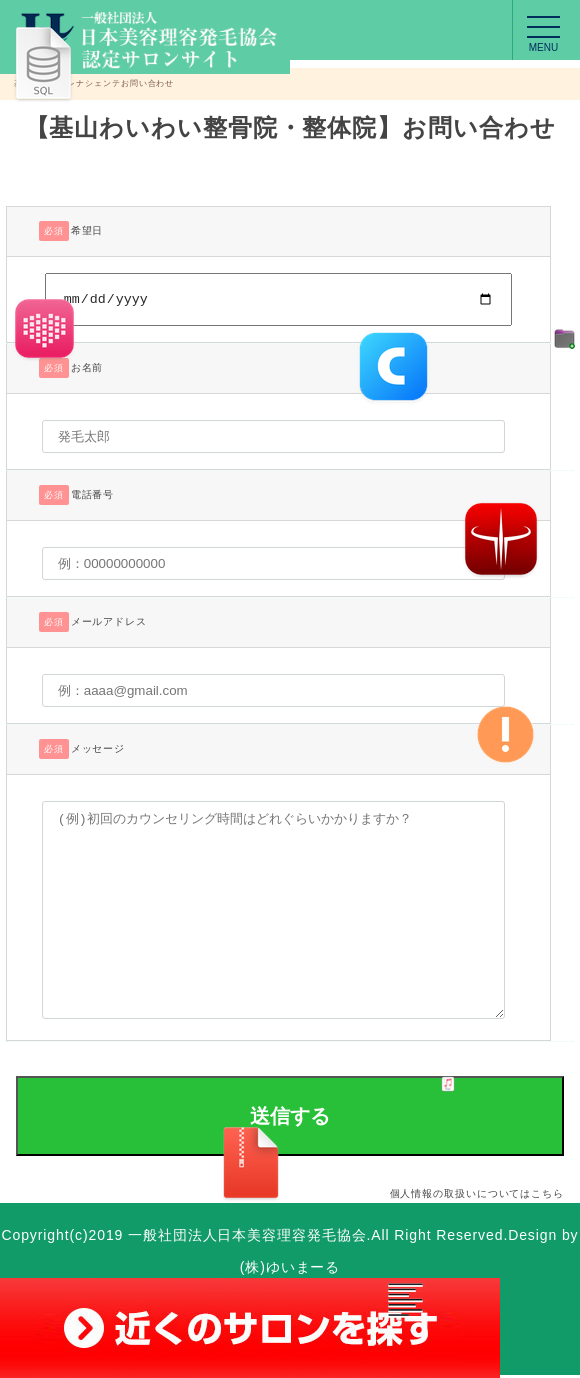 Image resolution: width=580 pixels, height=1378 pixels. What do you see at coordinates (501, 539) in the screenshot?
I see `launch ioquake3 game engine` at bounding box center [501, 539].